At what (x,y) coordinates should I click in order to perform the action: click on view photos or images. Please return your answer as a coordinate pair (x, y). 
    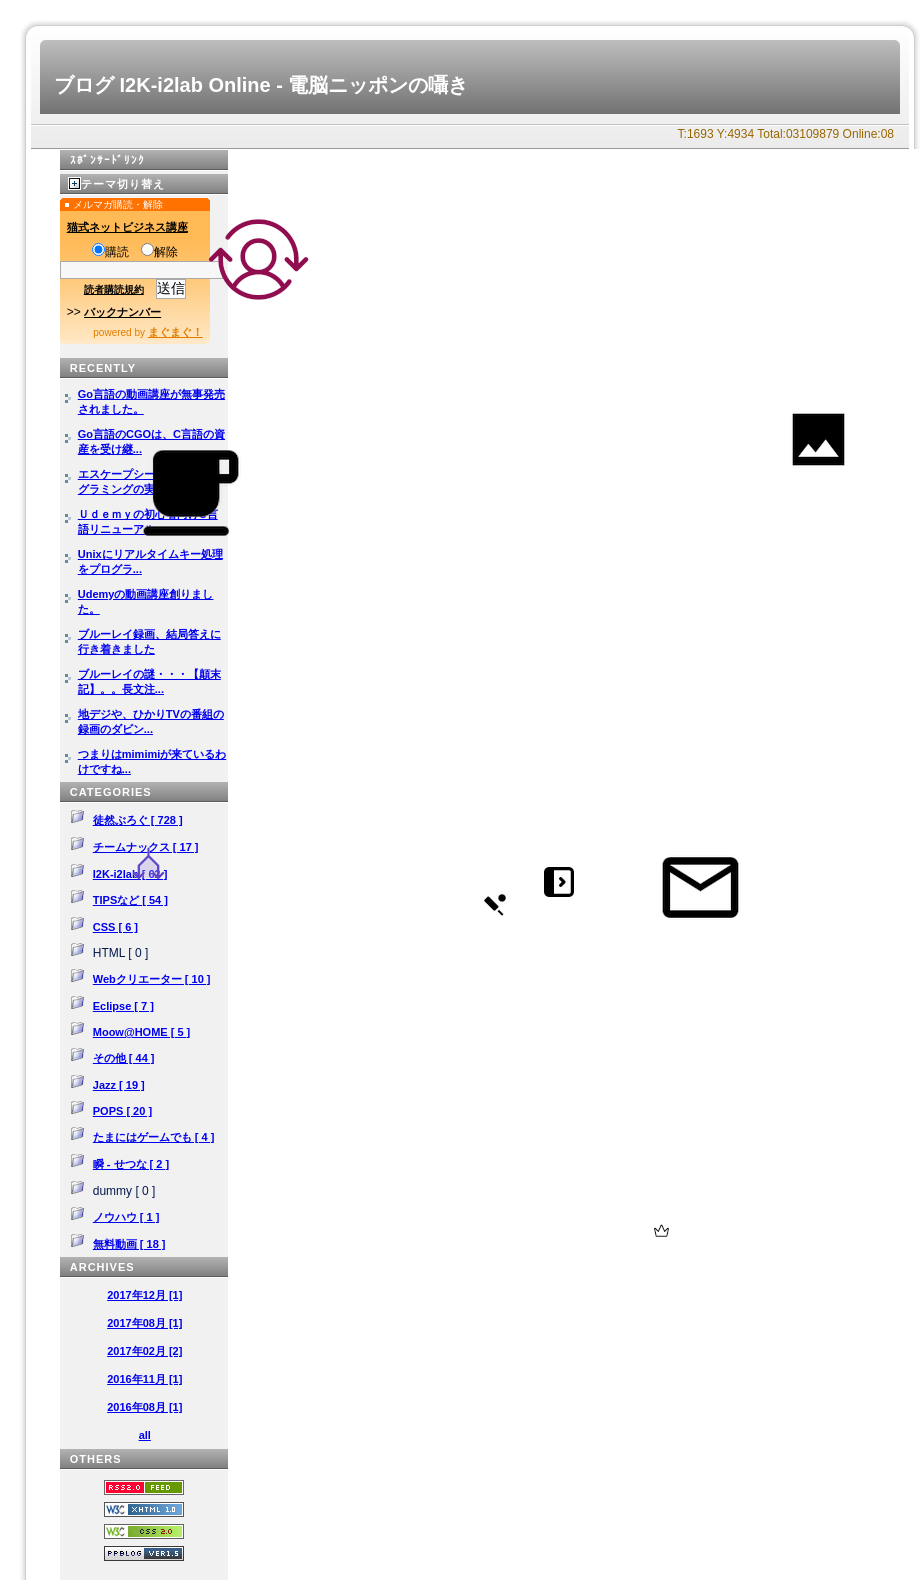
    Looking at the image, I should click on (818, 439).